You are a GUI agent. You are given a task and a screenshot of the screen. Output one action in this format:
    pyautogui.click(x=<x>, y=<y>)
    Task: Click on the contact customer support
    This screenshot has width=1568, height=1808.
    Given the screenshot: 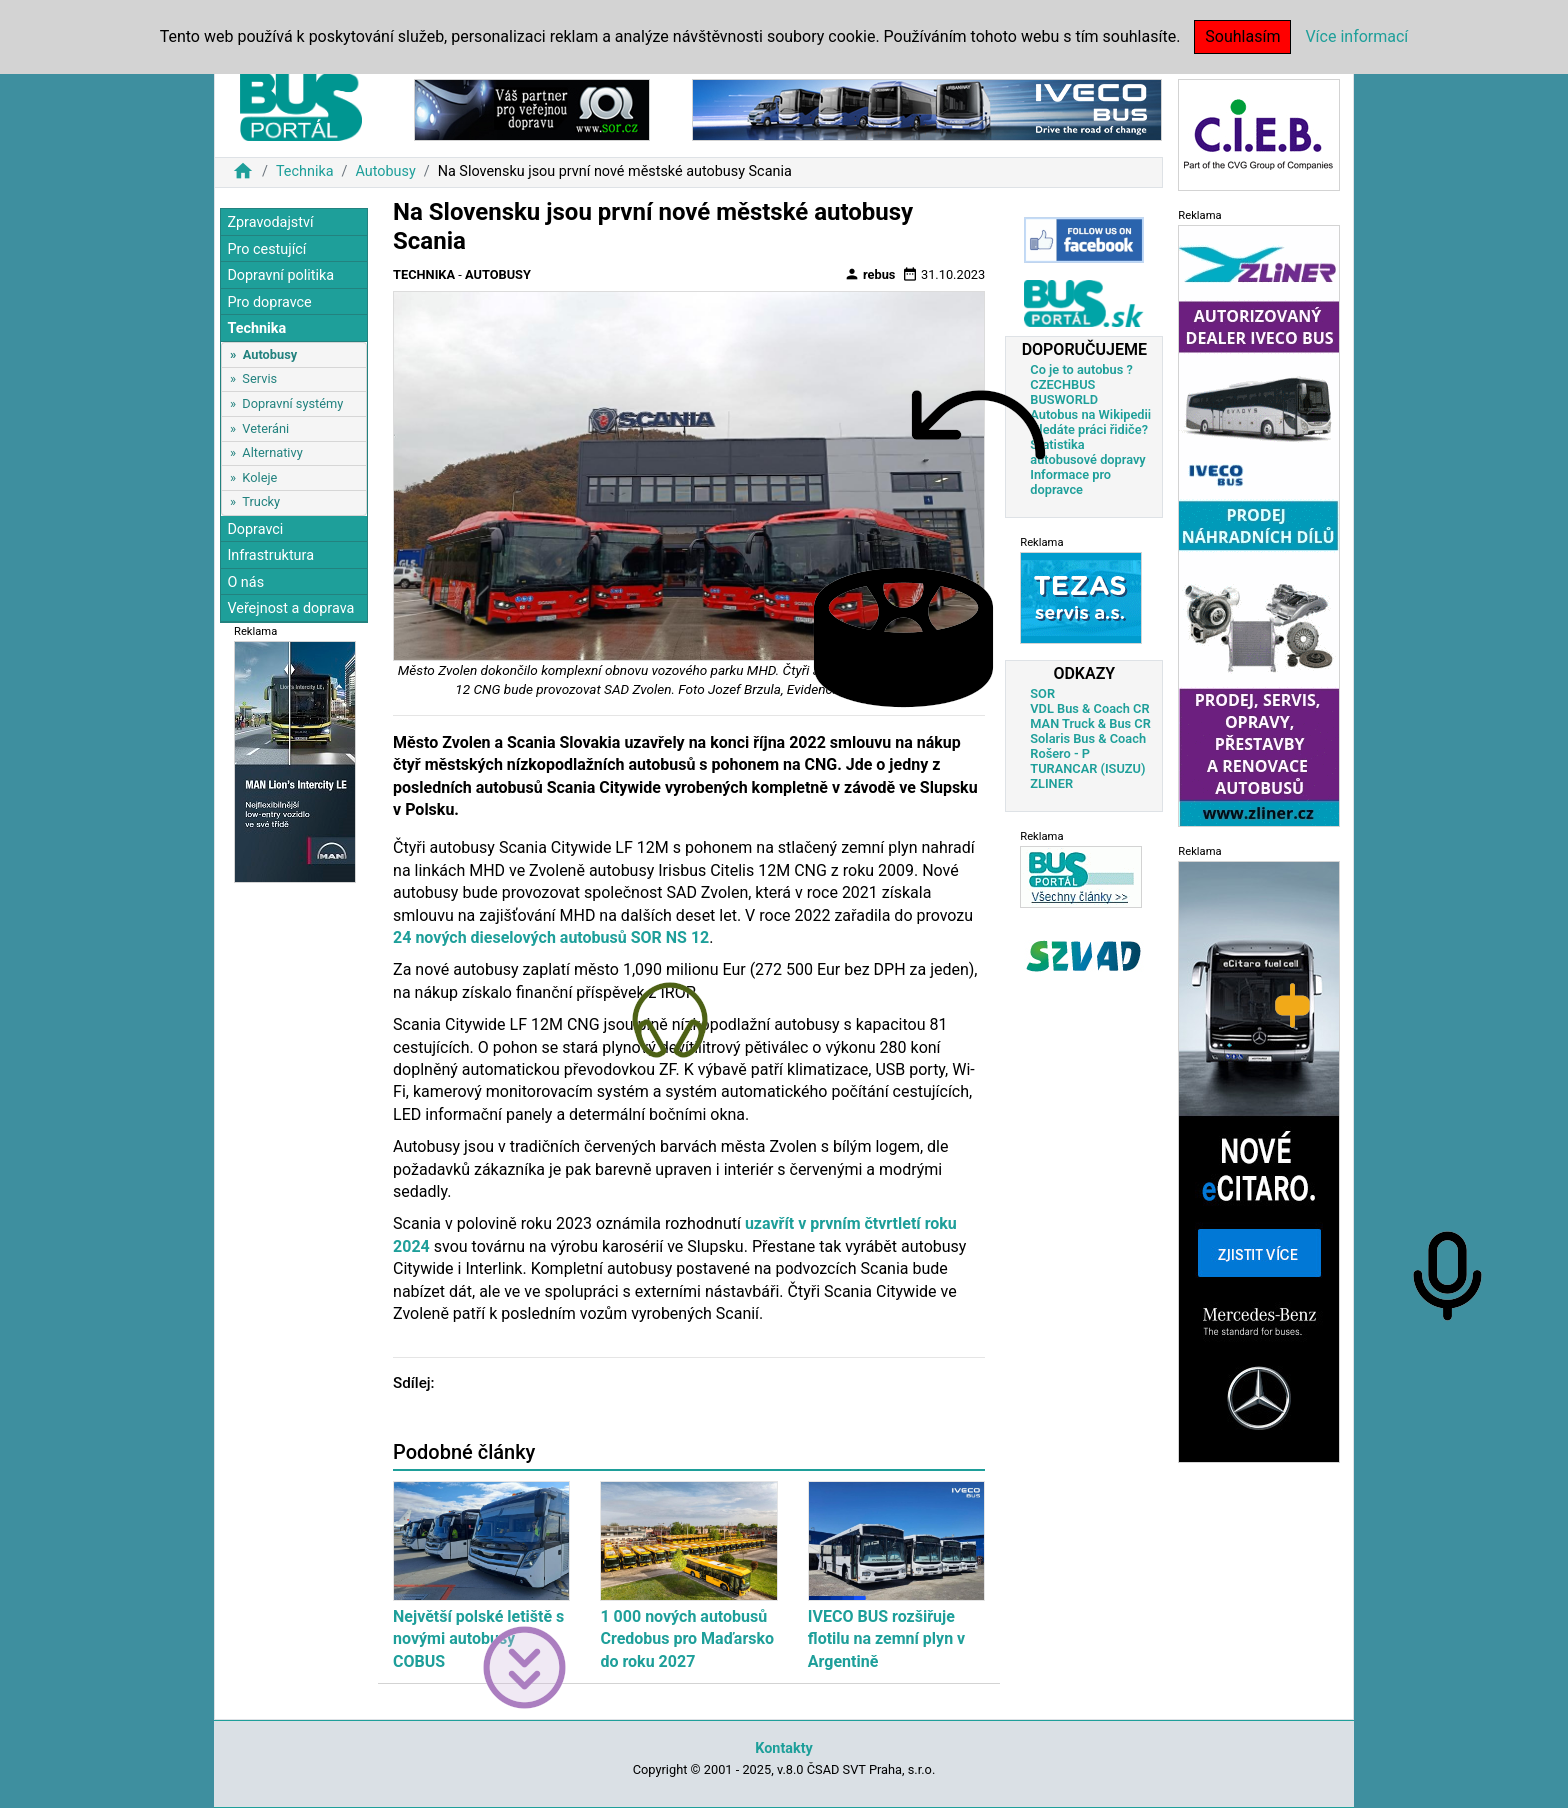 What is the action you would take?
    pyautogui.click(x=670, y=1020)
    